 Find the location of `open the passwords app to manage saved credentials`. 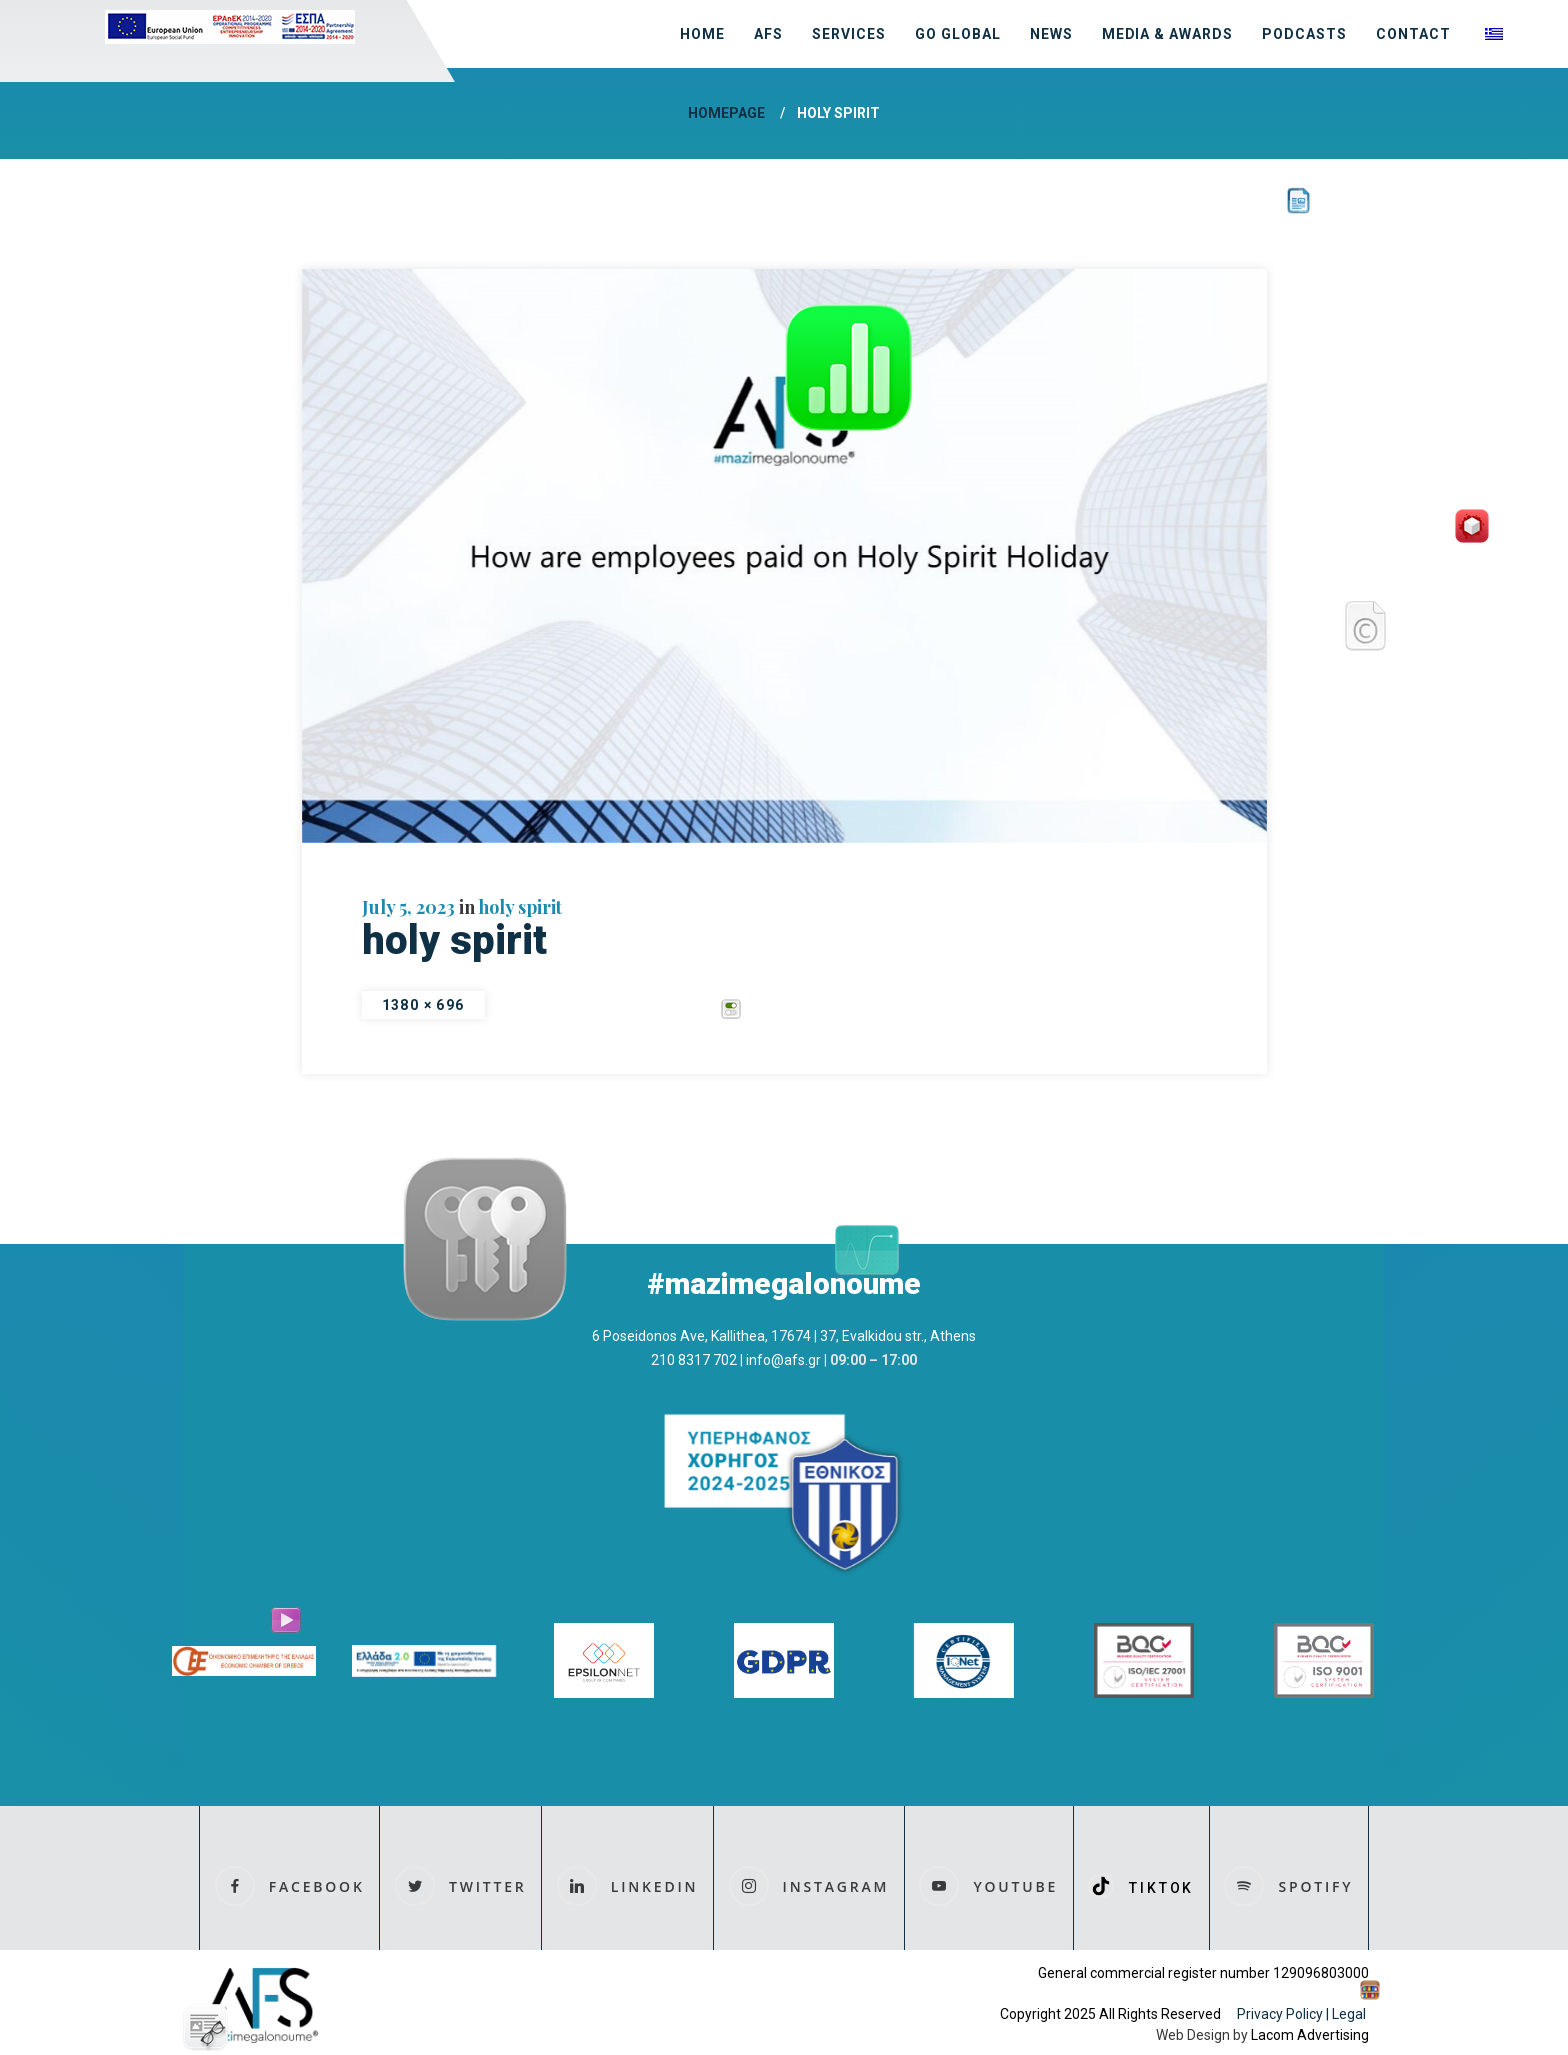

open the passwords app to manage saved credentials is located at coordinates (485, 1239).